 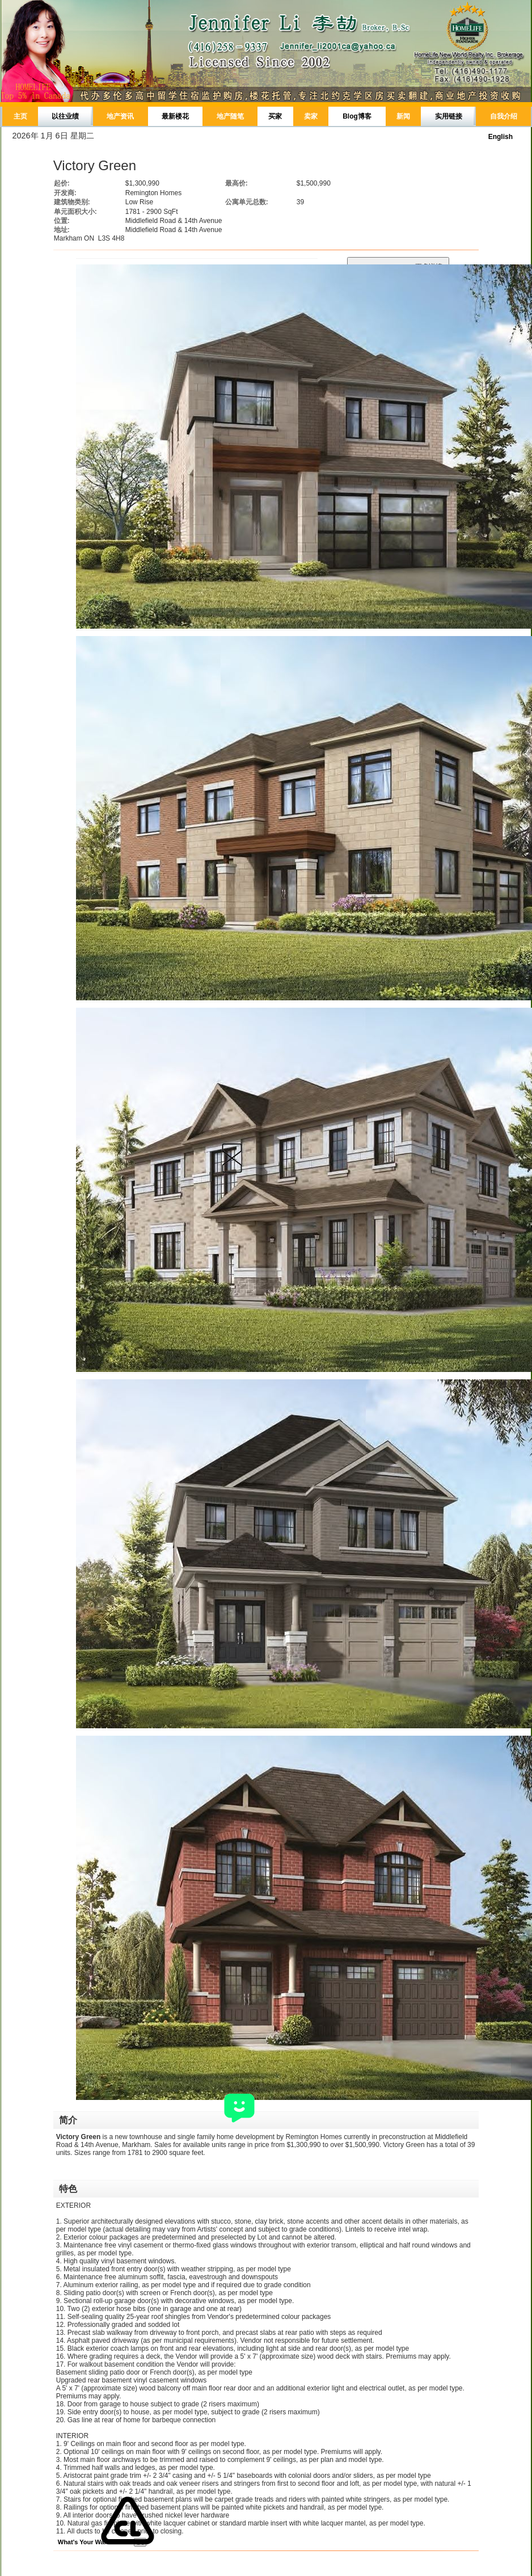 I want to click on indicates item number 49 in a list or sequence, so click(x=506, y=1631).